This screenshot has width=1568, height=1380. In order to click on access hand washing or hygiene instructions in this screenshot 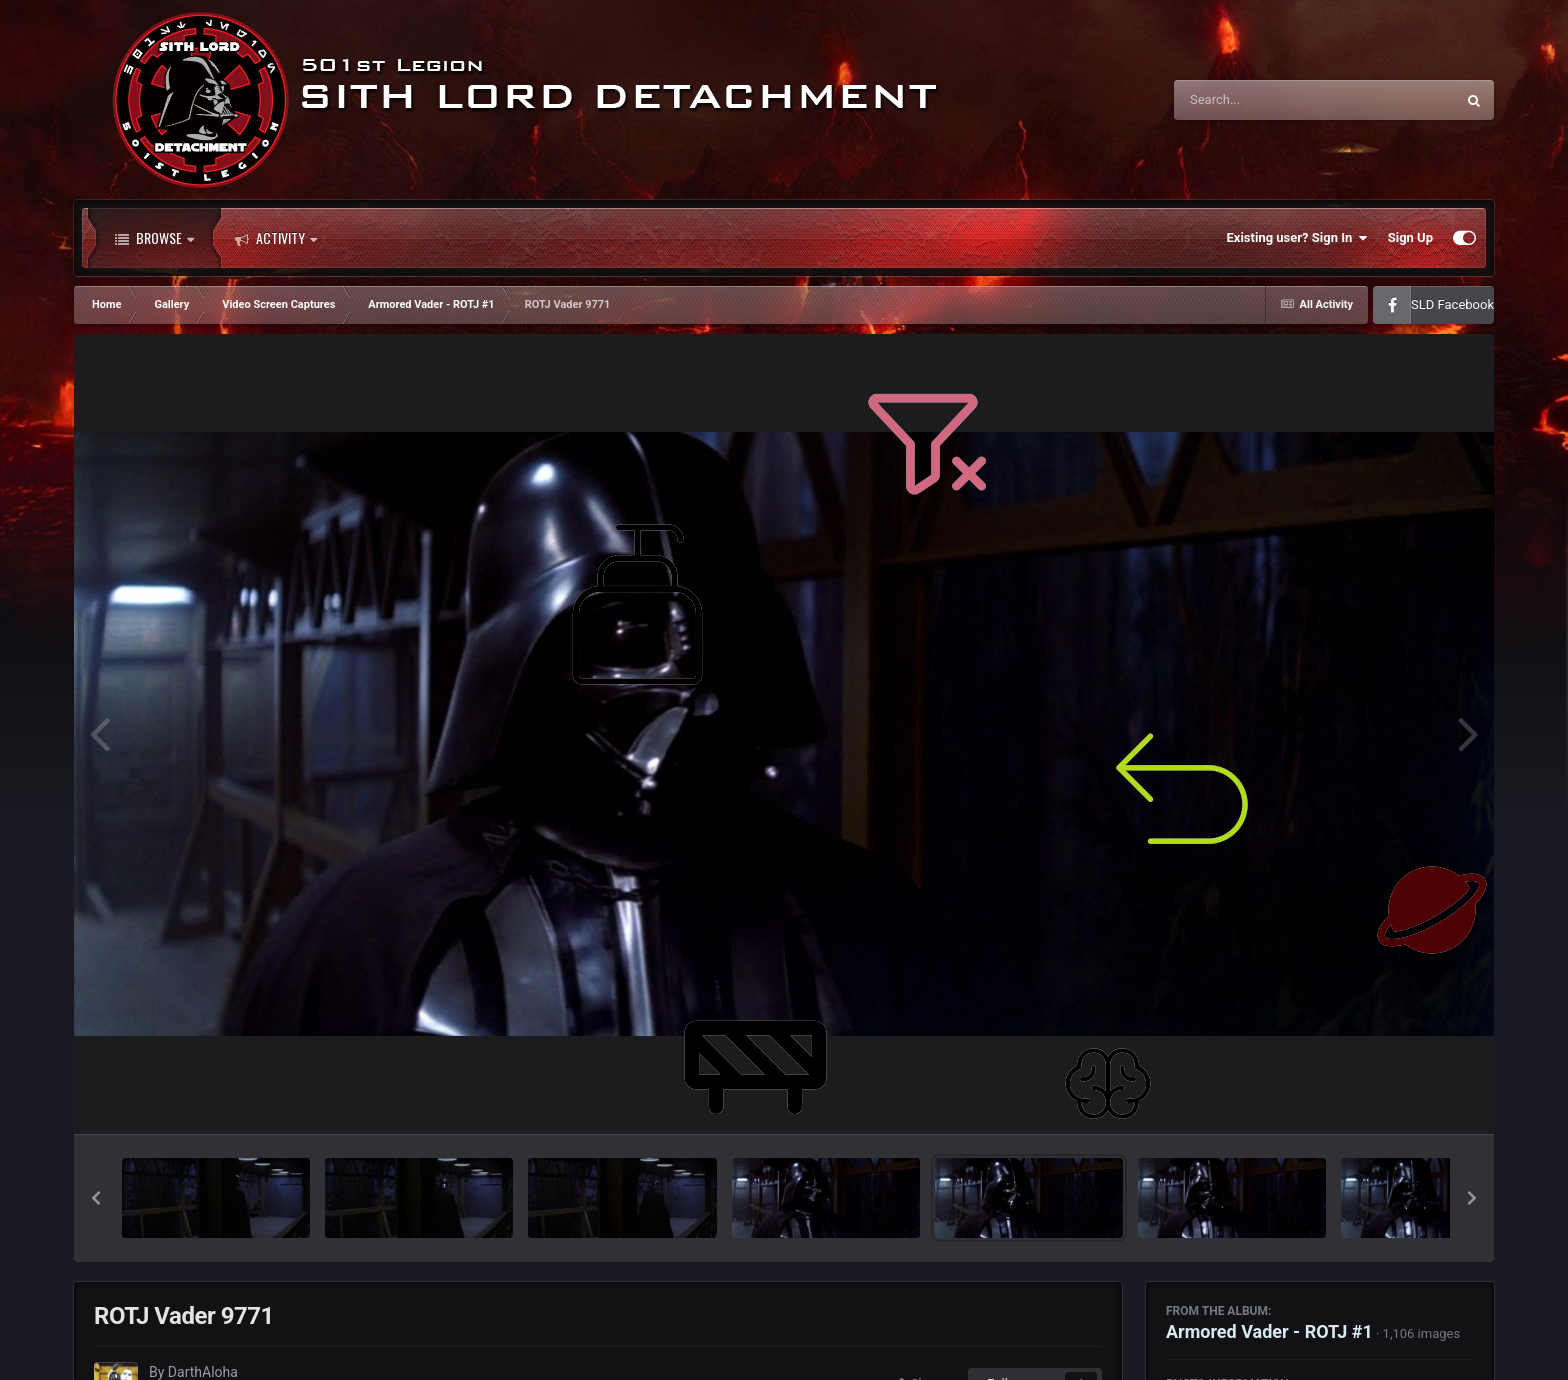, I will do `click(637, 607)`.